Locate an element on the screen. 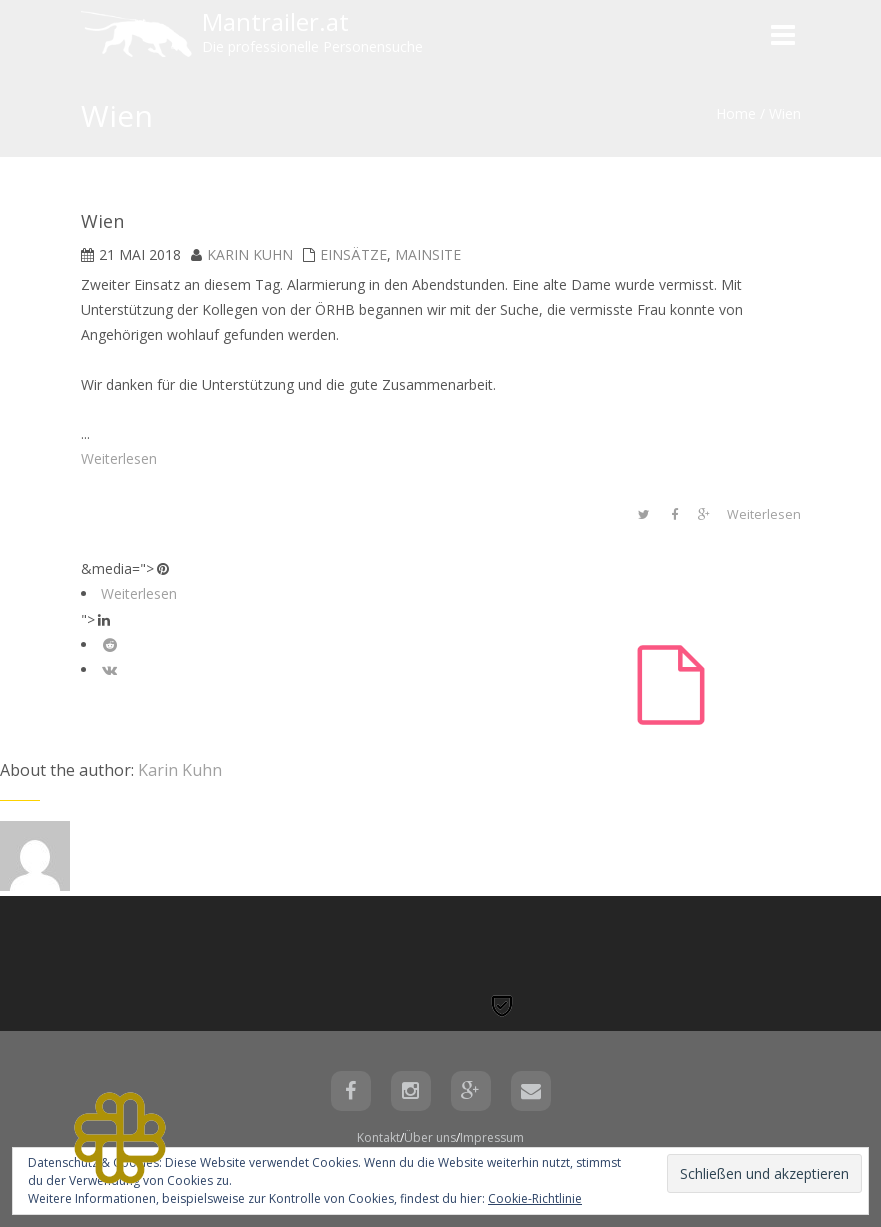 This screenshot has height=1227, width=881. view or open a document is located at coordinates (671, 685).